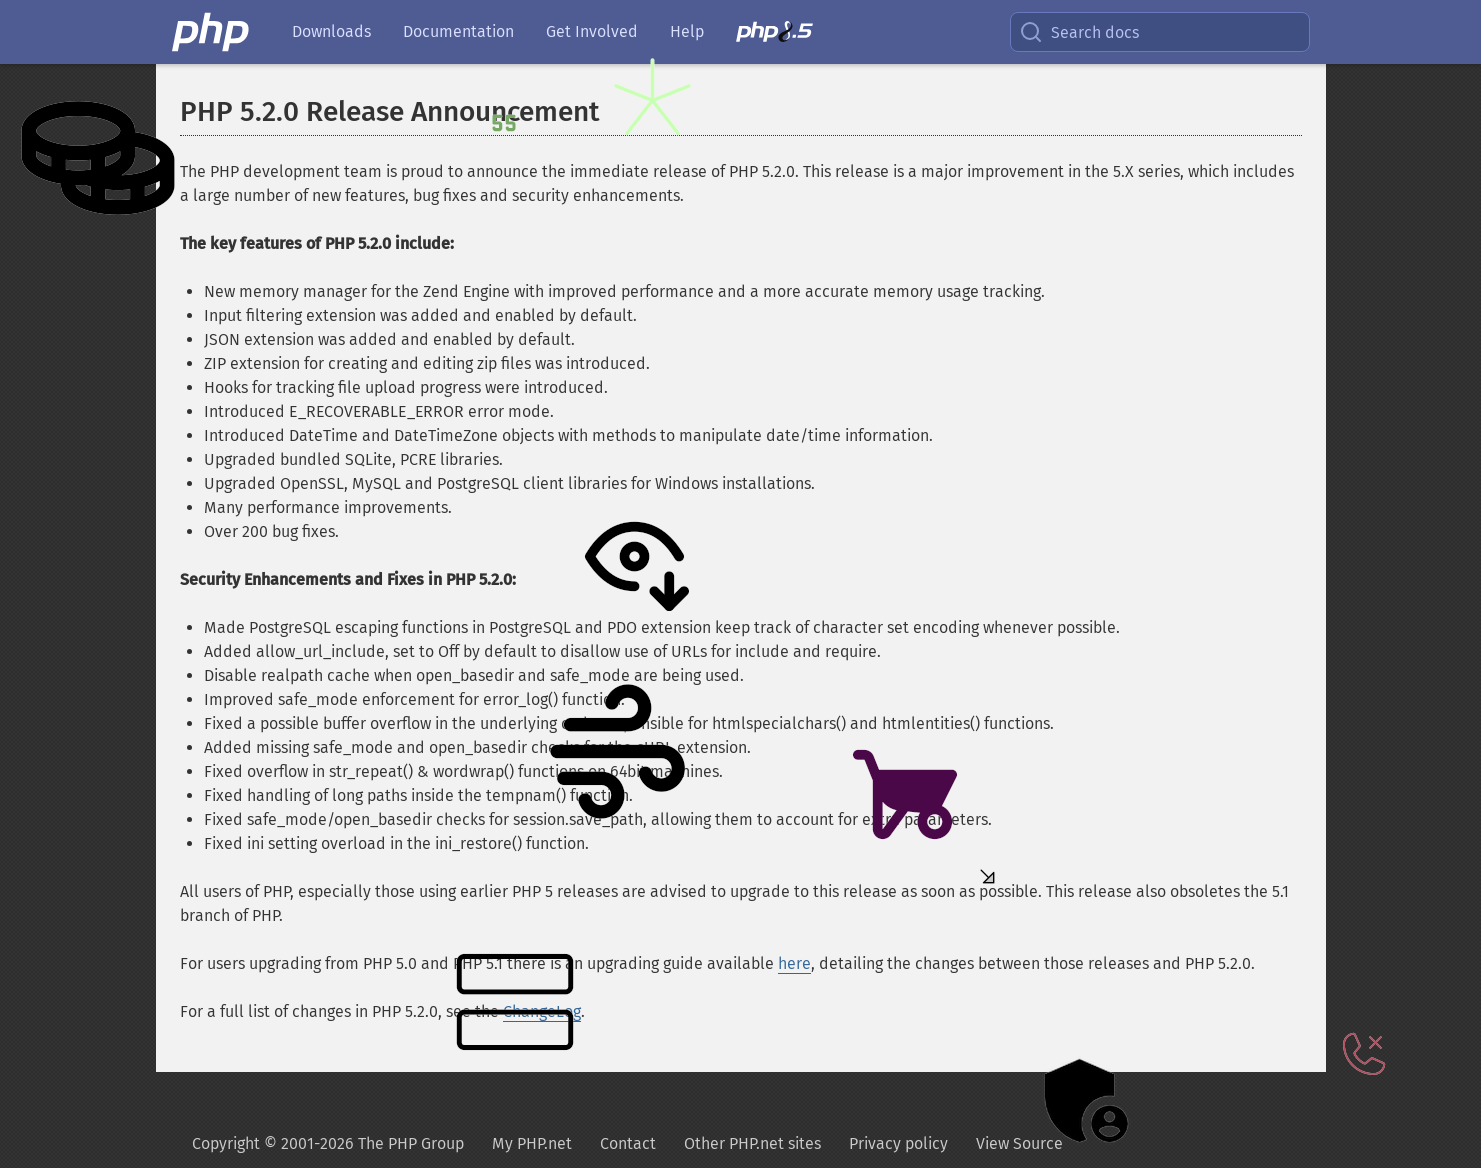  Describe the element at coordinates (98, 158) in the screenshot. I see `view your coin balance or currency` at that location.